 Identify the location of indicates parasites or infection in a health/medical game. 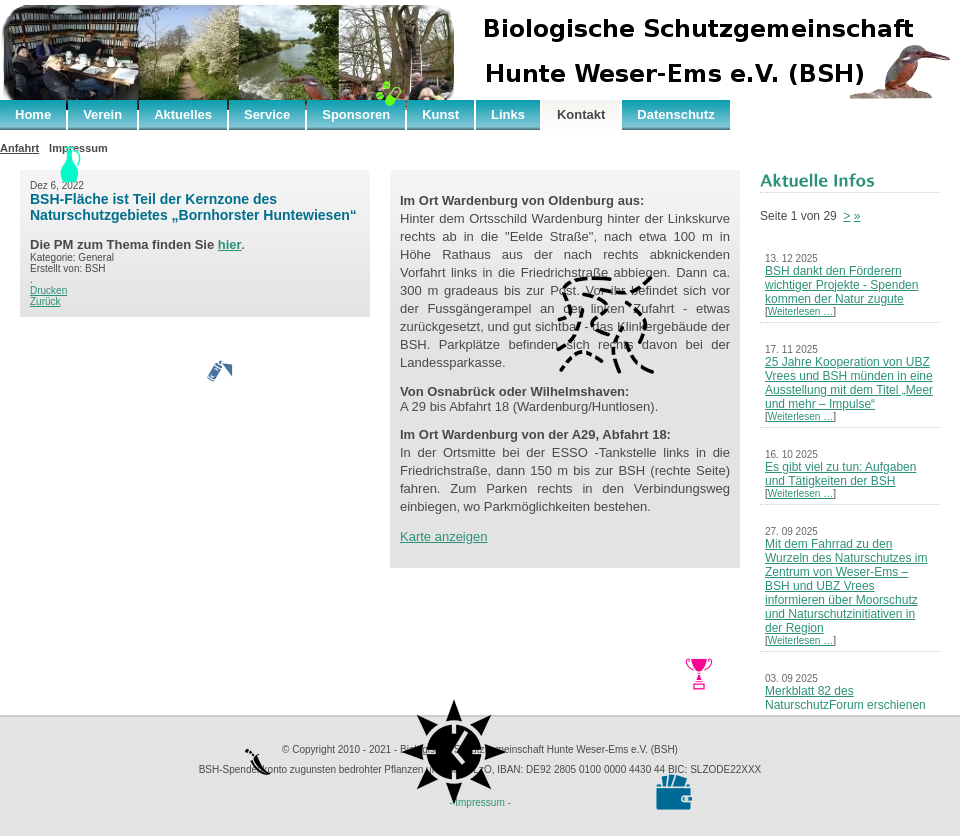
(605, 325).